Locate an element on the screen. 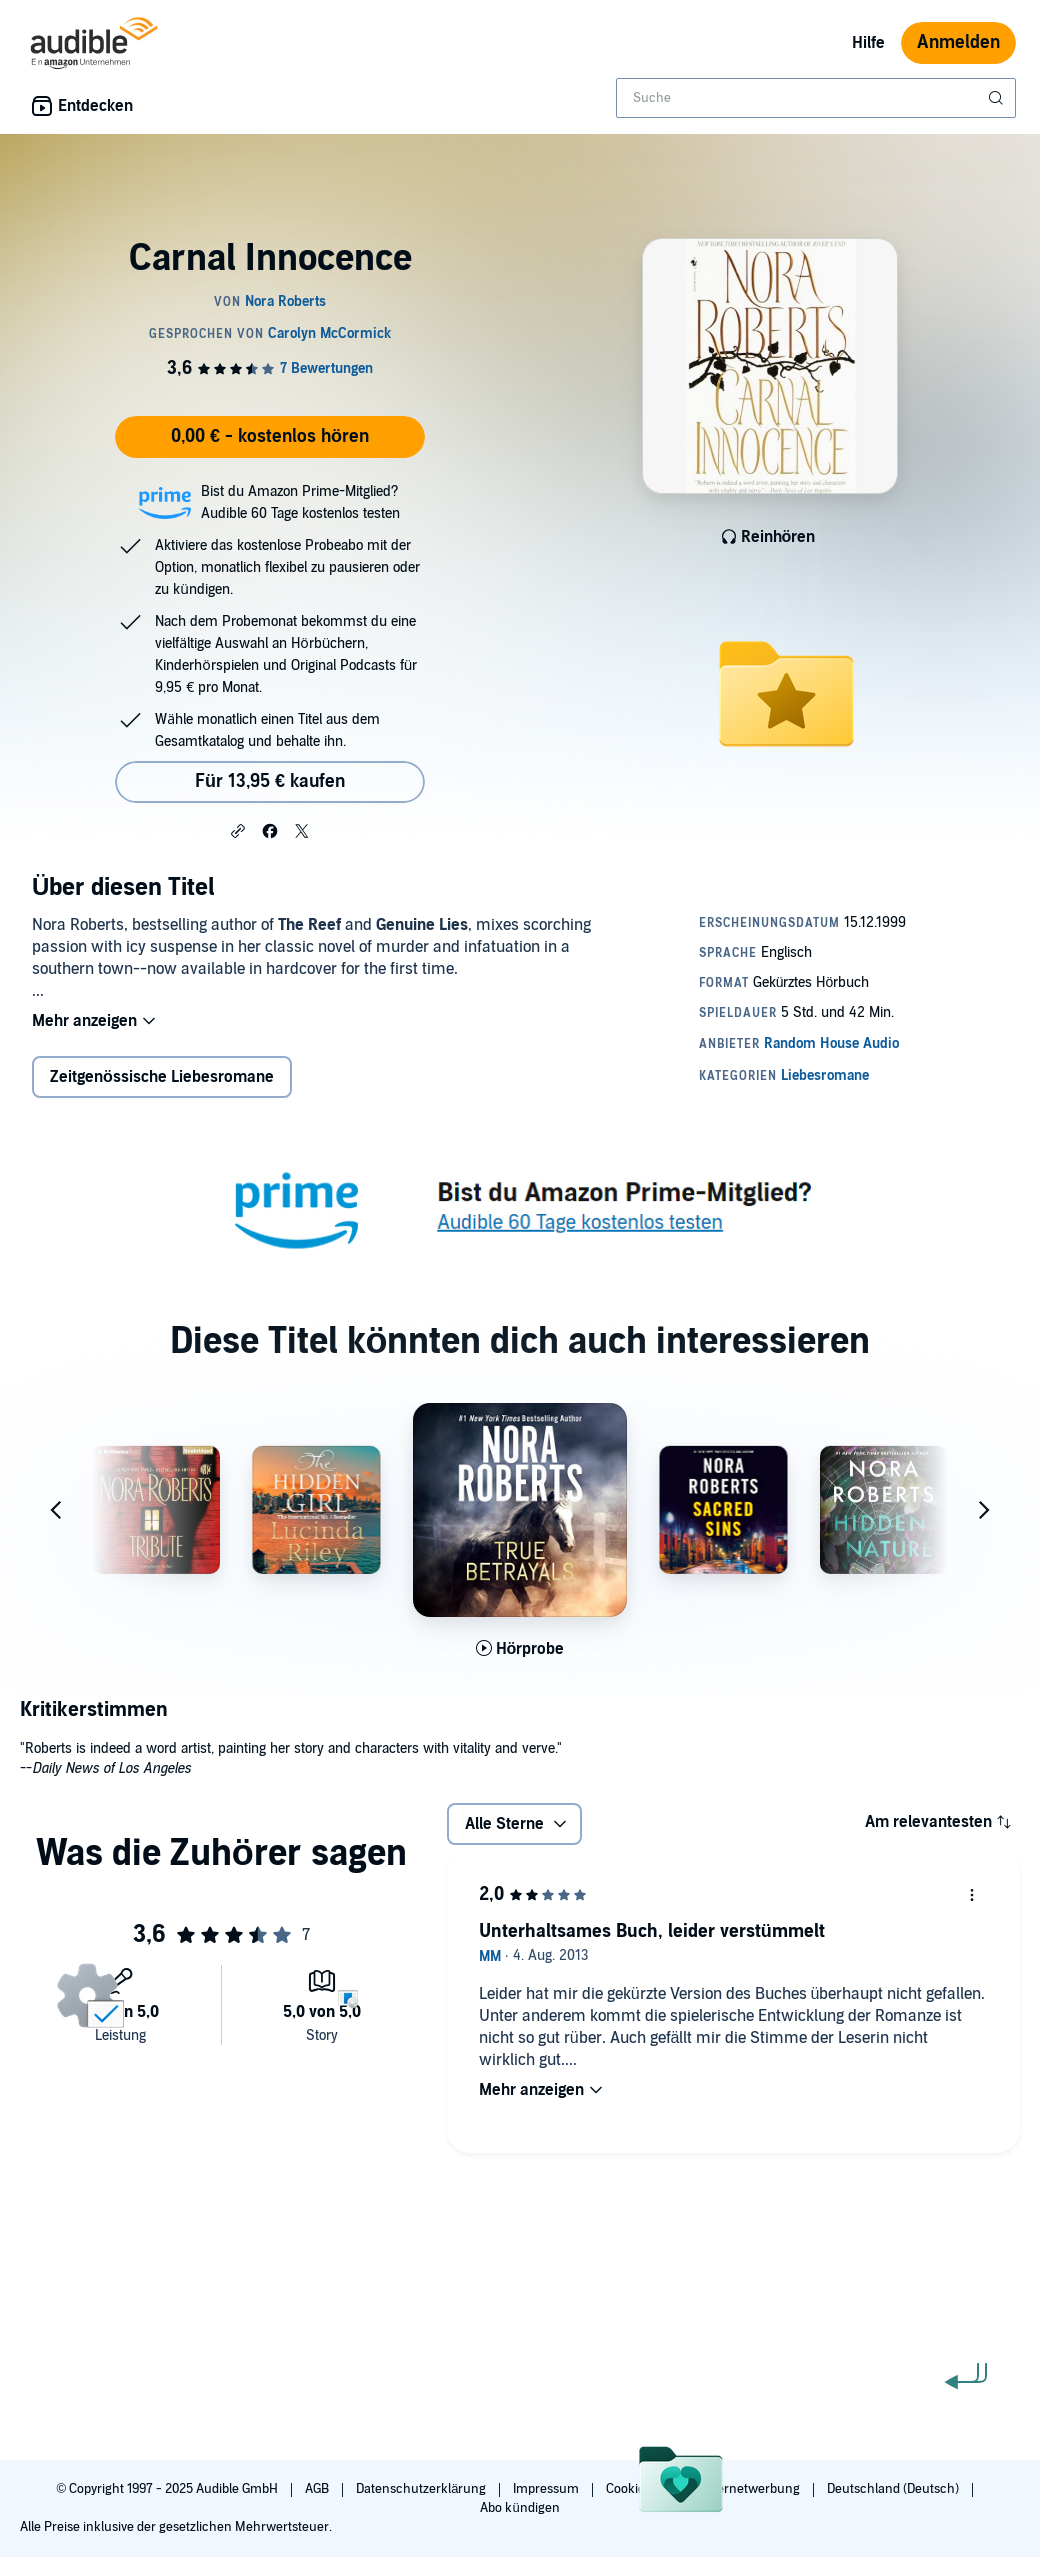  access administrator tools and settings is located at coordinates (87, 1995).